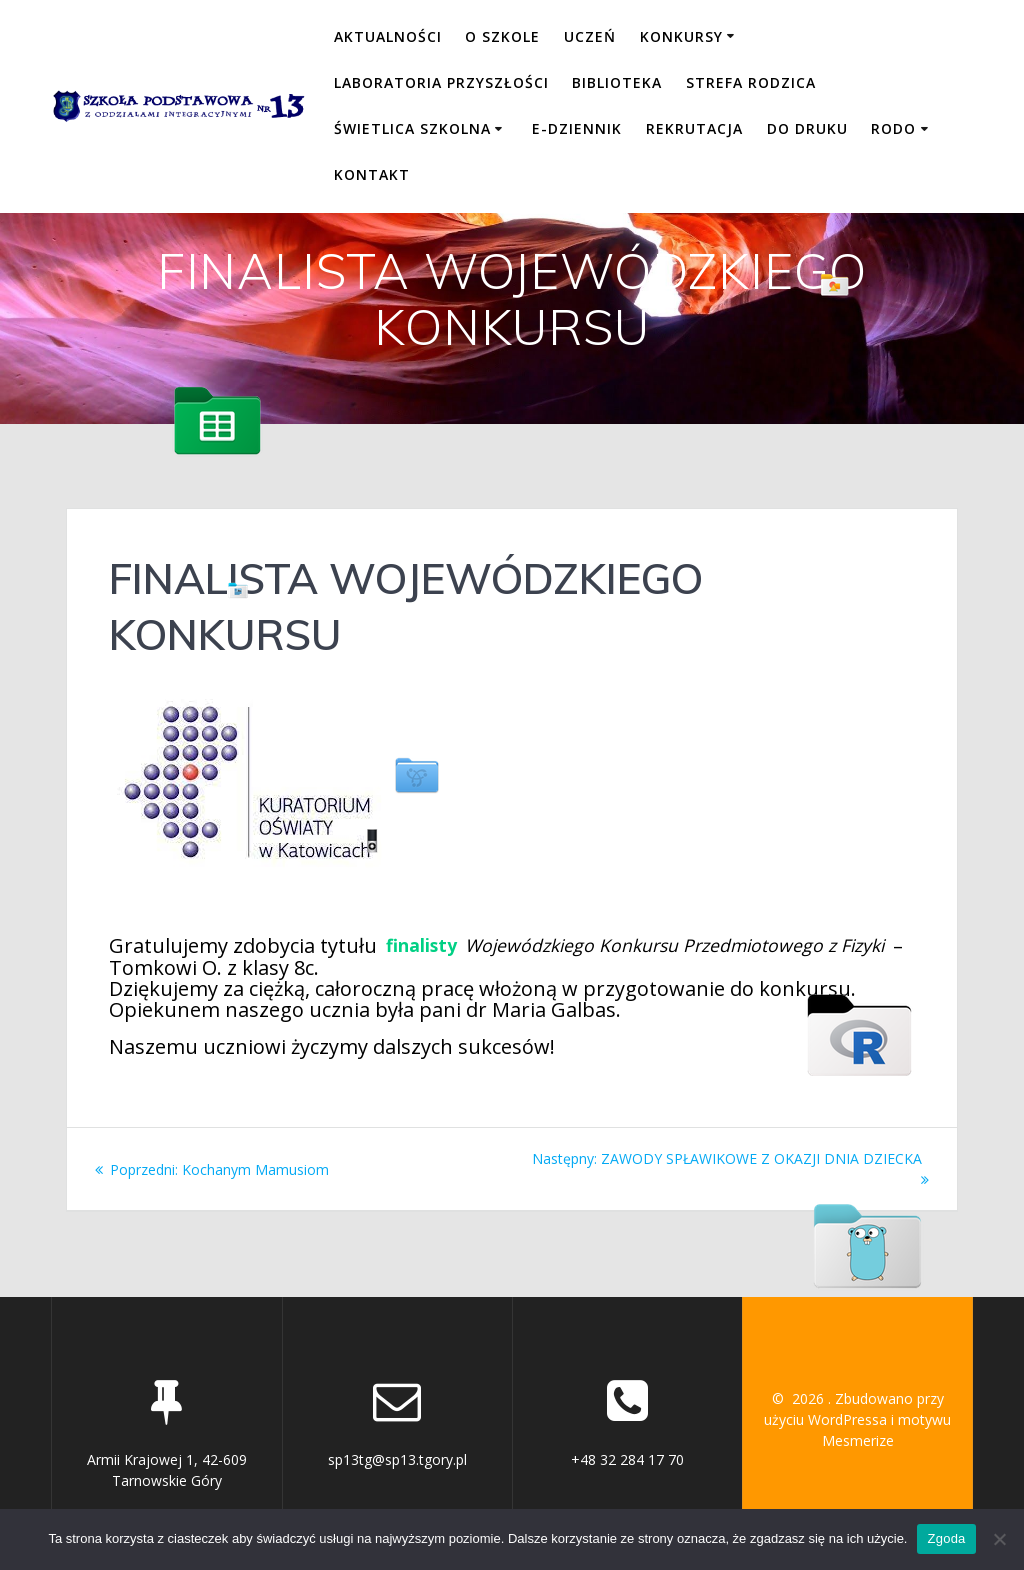 This screenshot has width=1024, height=1570. I want to click on open folder containing LibreOffice Writer documents, so click(238, 591).